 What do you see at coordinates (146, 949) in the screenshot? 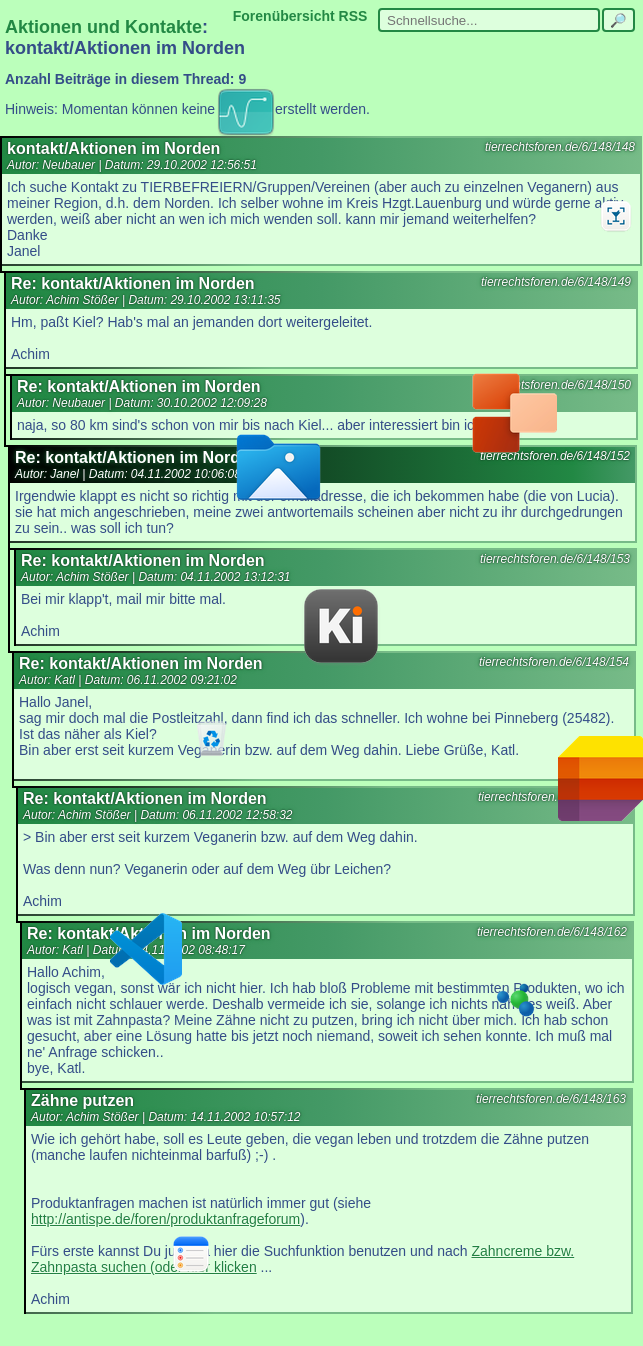
I see `open visual studio code application` at bounding box center [146, 949].